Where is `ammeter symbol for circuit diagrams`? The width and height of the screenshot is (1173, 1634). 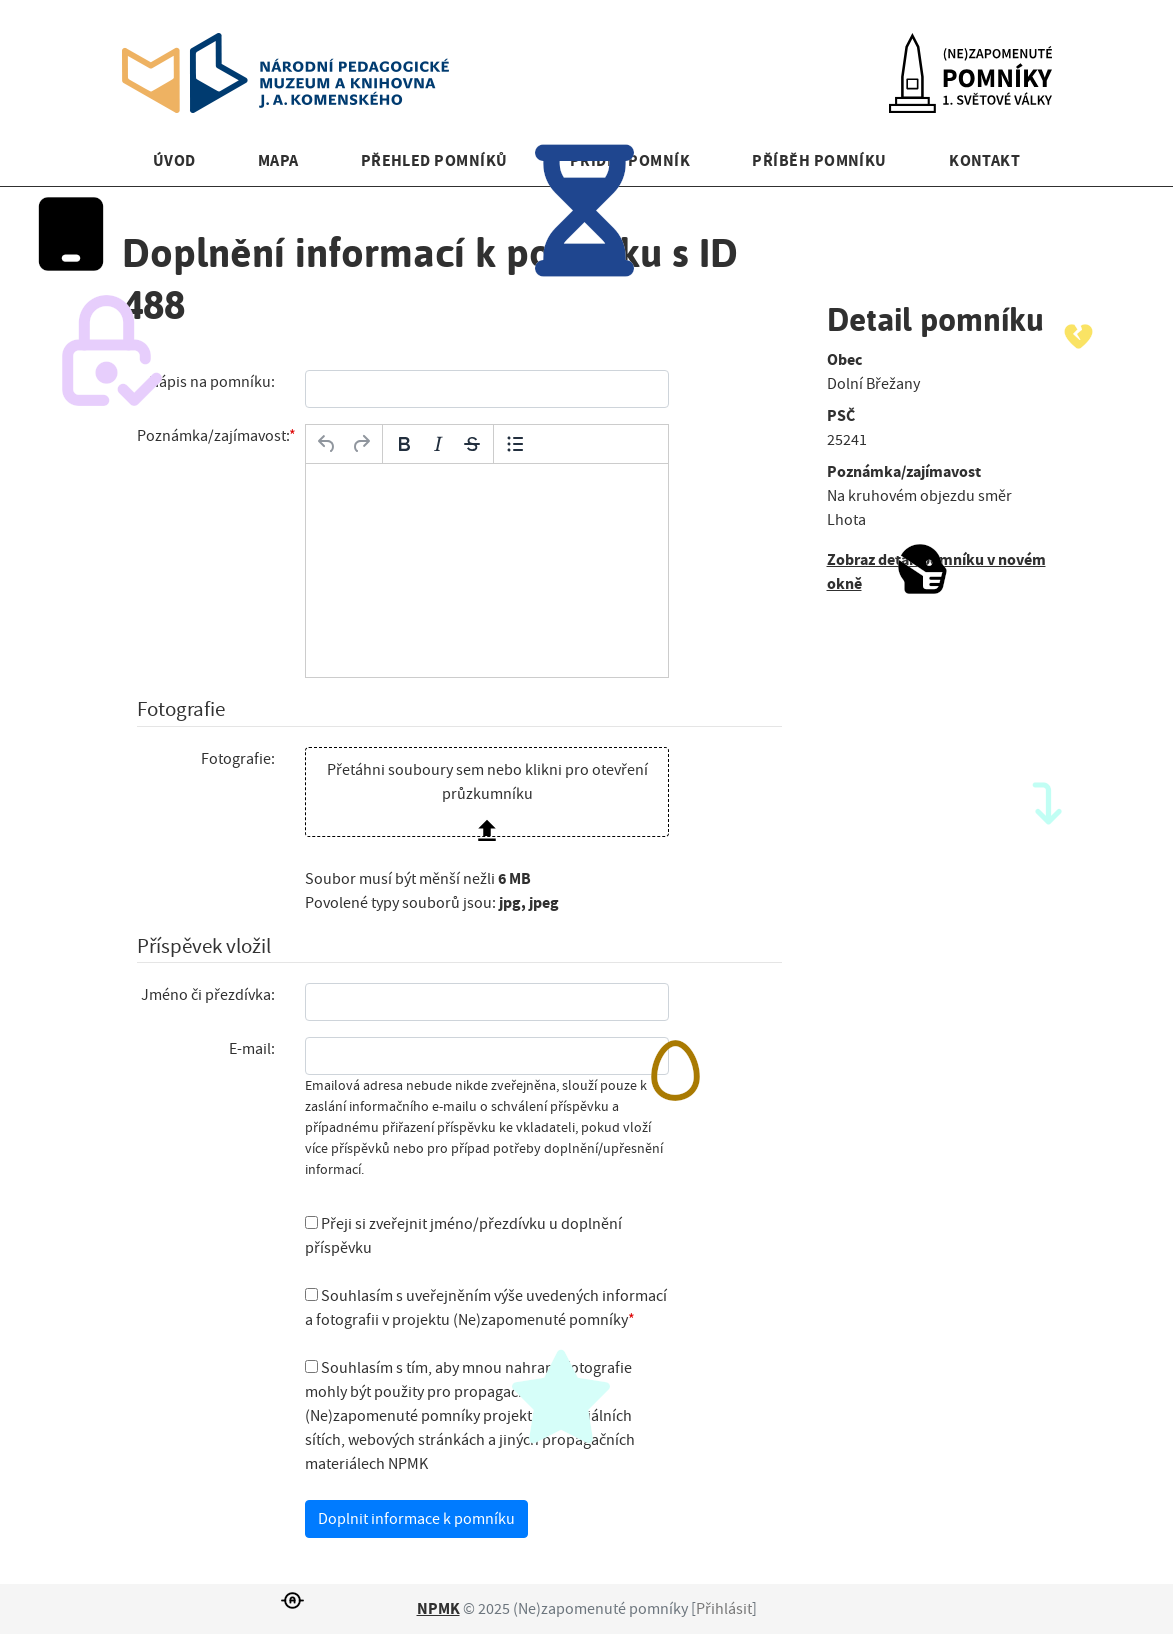
ammeter symbol for circuit diagrams is located at coordinates (292, 1600).